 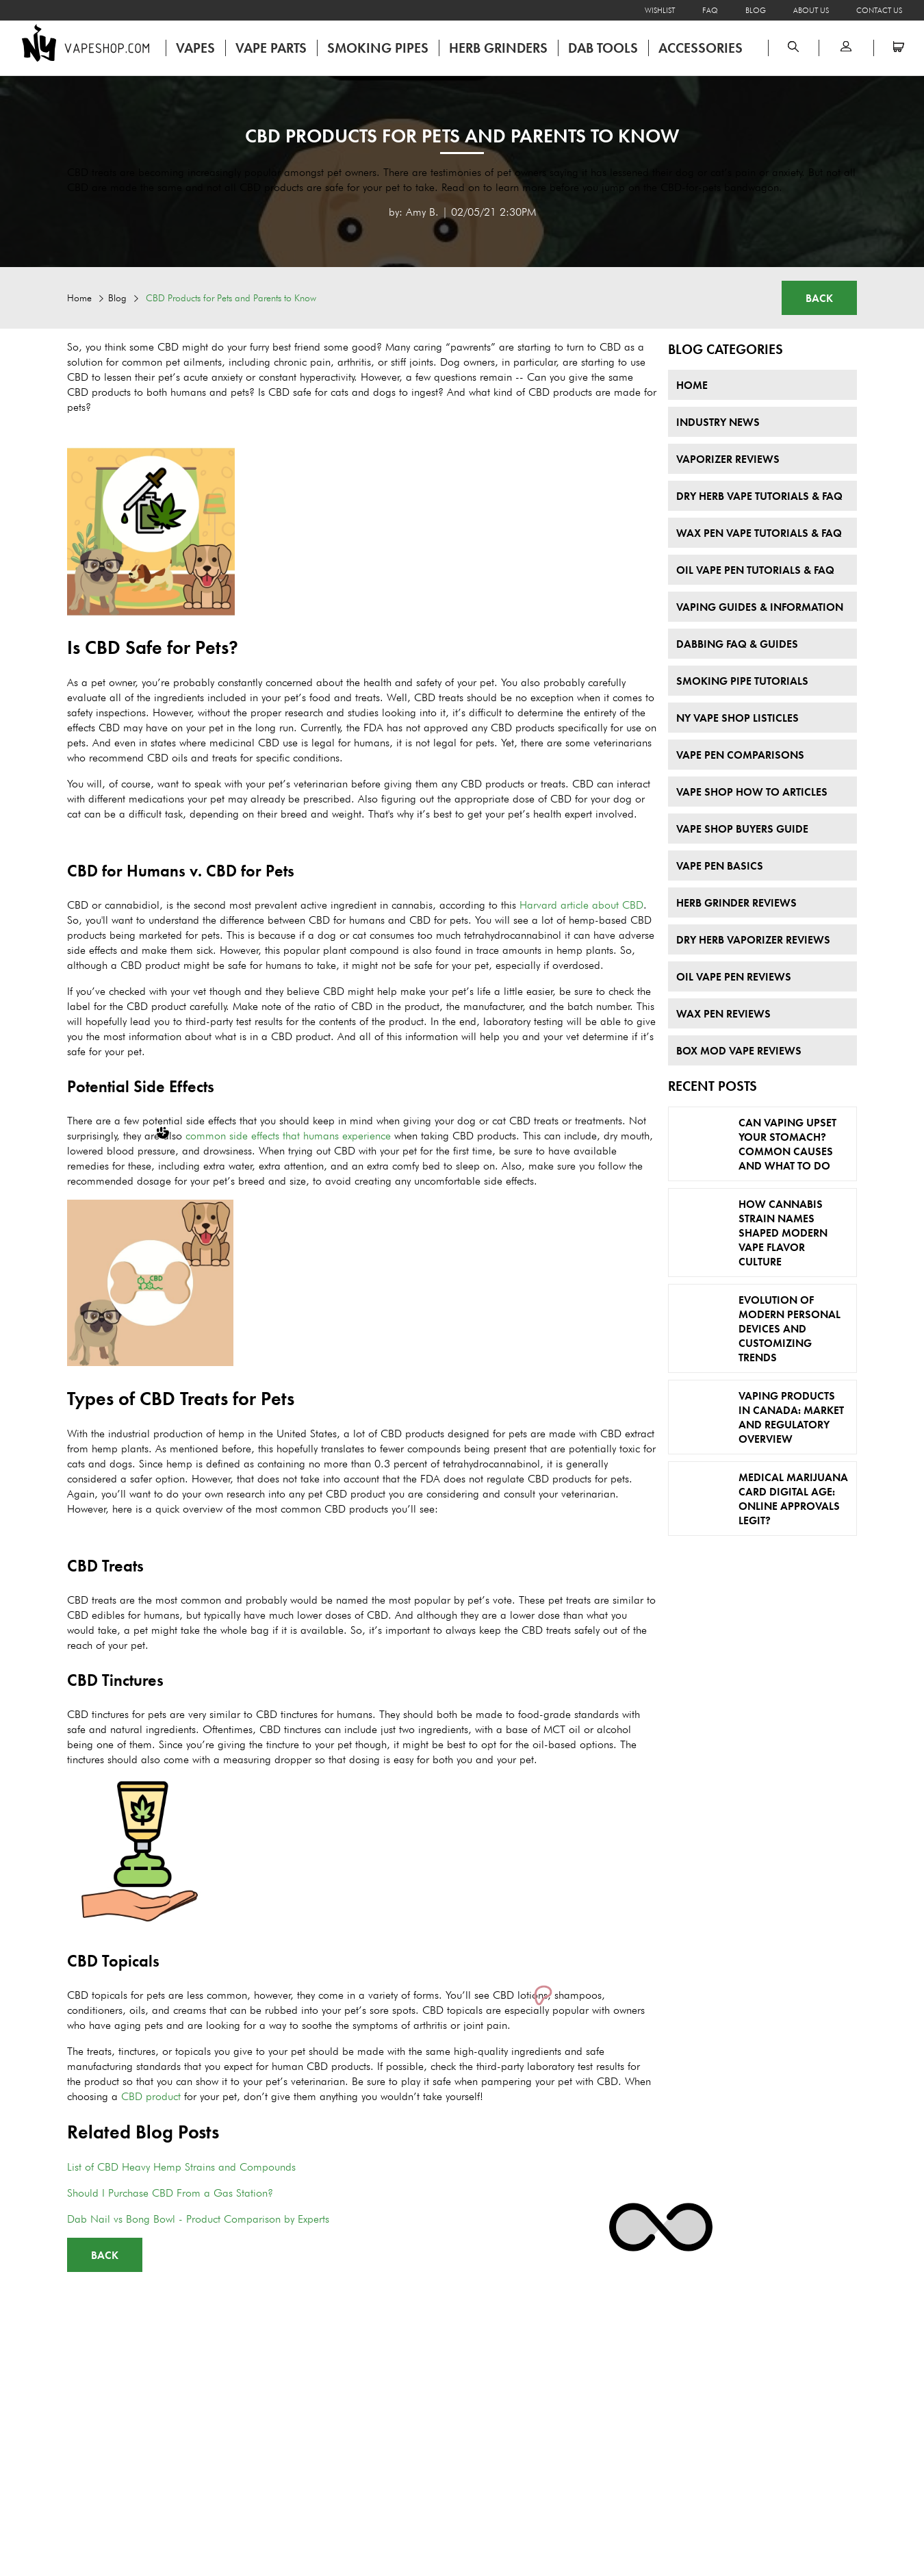 I want to click on visit creator's patreon page, so click(x=542, y=1995).